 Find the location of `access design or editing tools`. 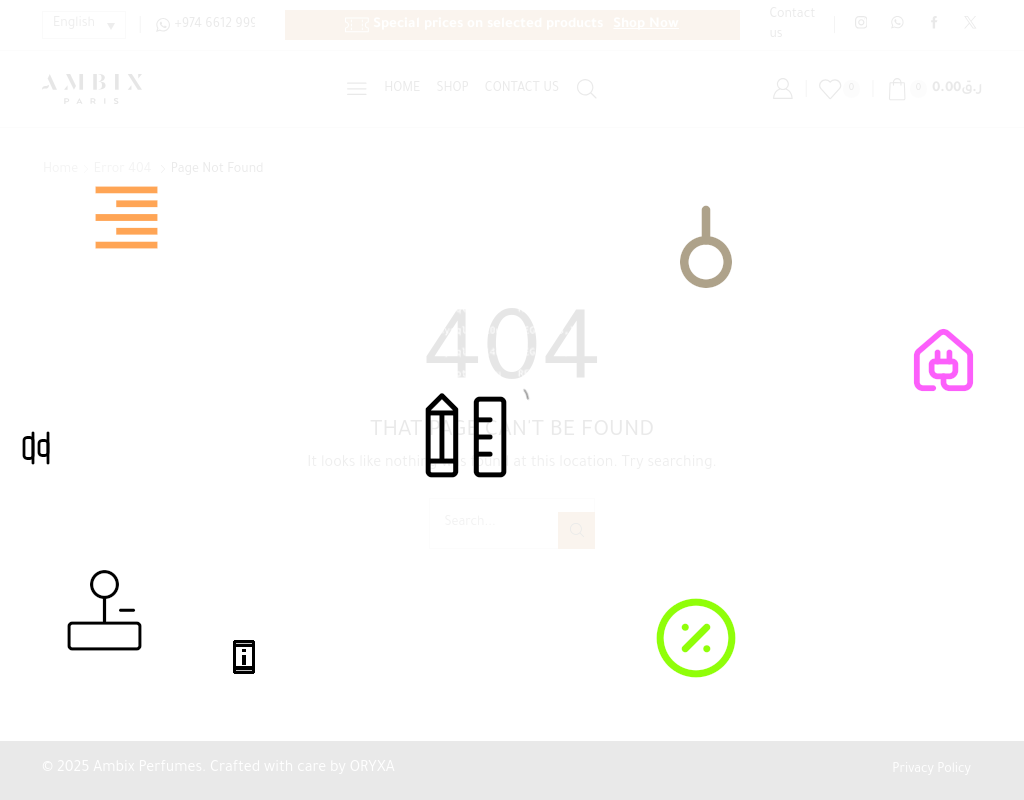

access design or editing tools is located at coordinates (466, 437).